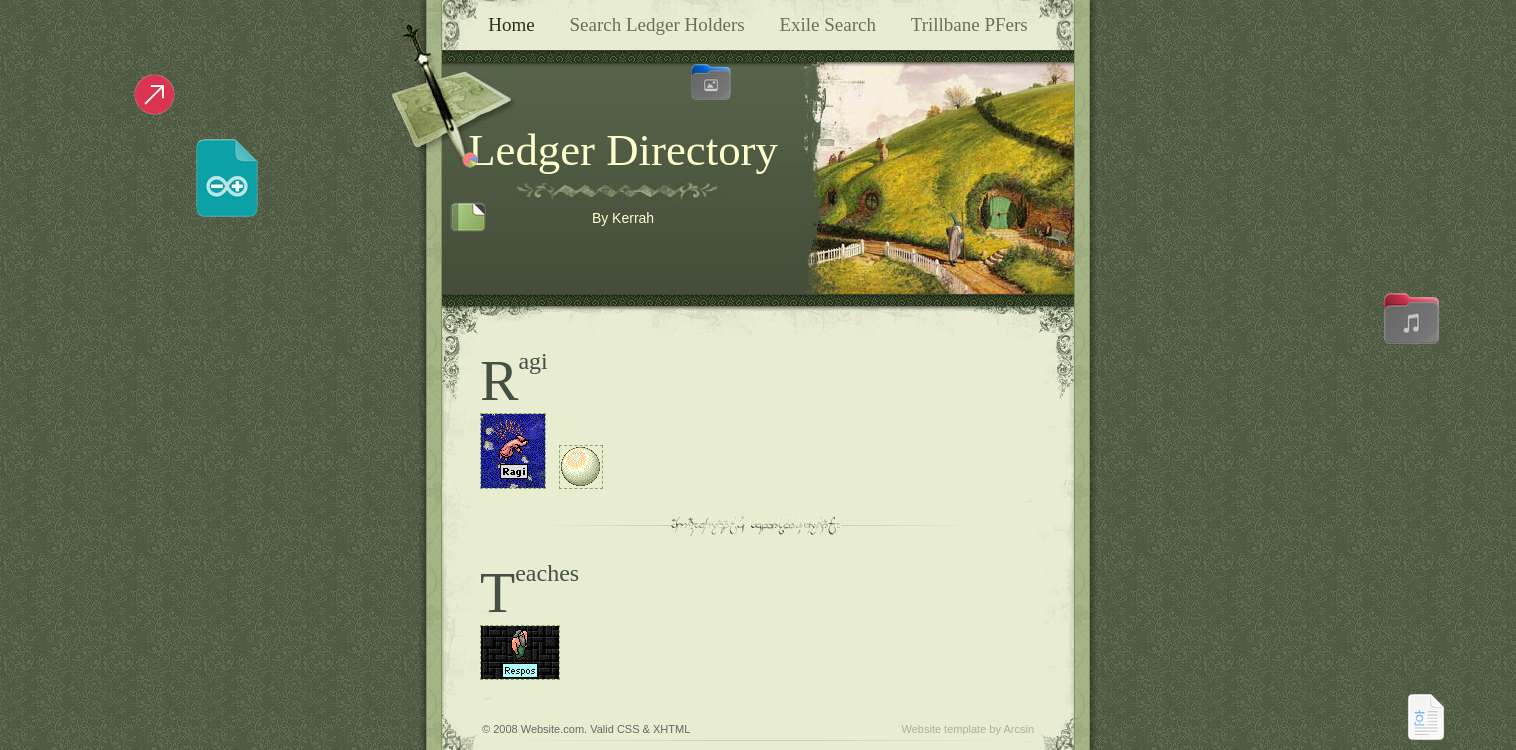  What do you see at coordinates (470, 160) in the screenshot?
I see `open disk usage analyzer` at bounding box center [470, 160].